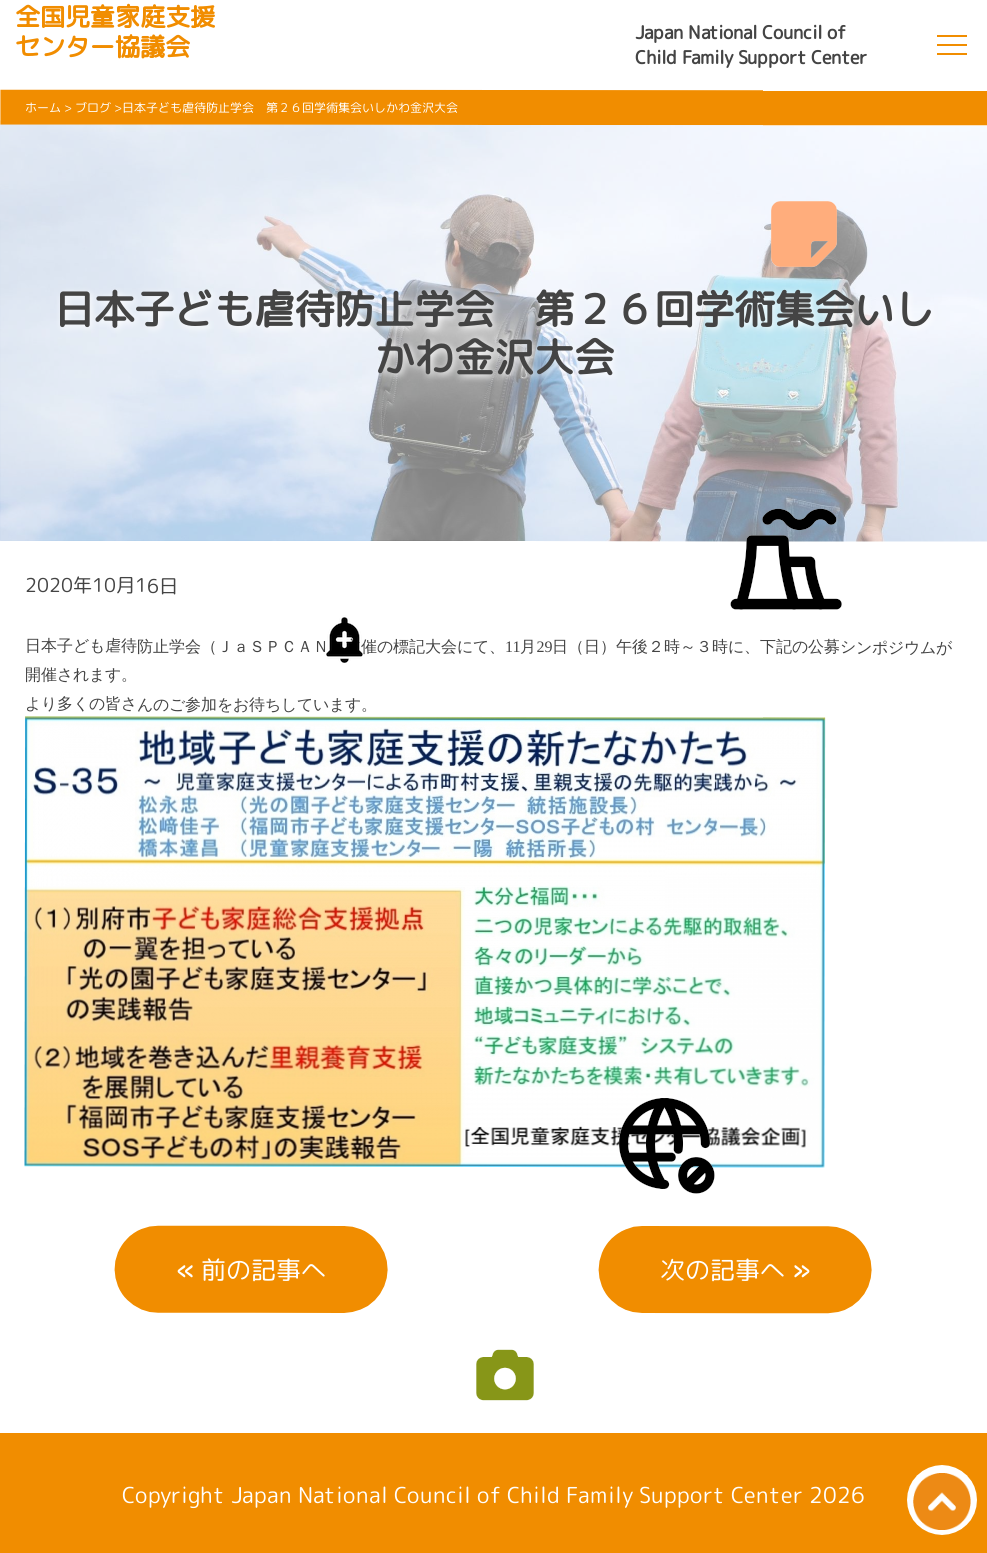 Image resolution: width=987 pixels, height=1553 pixels. What do you see at coordinates (344, 639) in the screenshot?
I see `add a new alert or notification` at bounding box center [344, 639].